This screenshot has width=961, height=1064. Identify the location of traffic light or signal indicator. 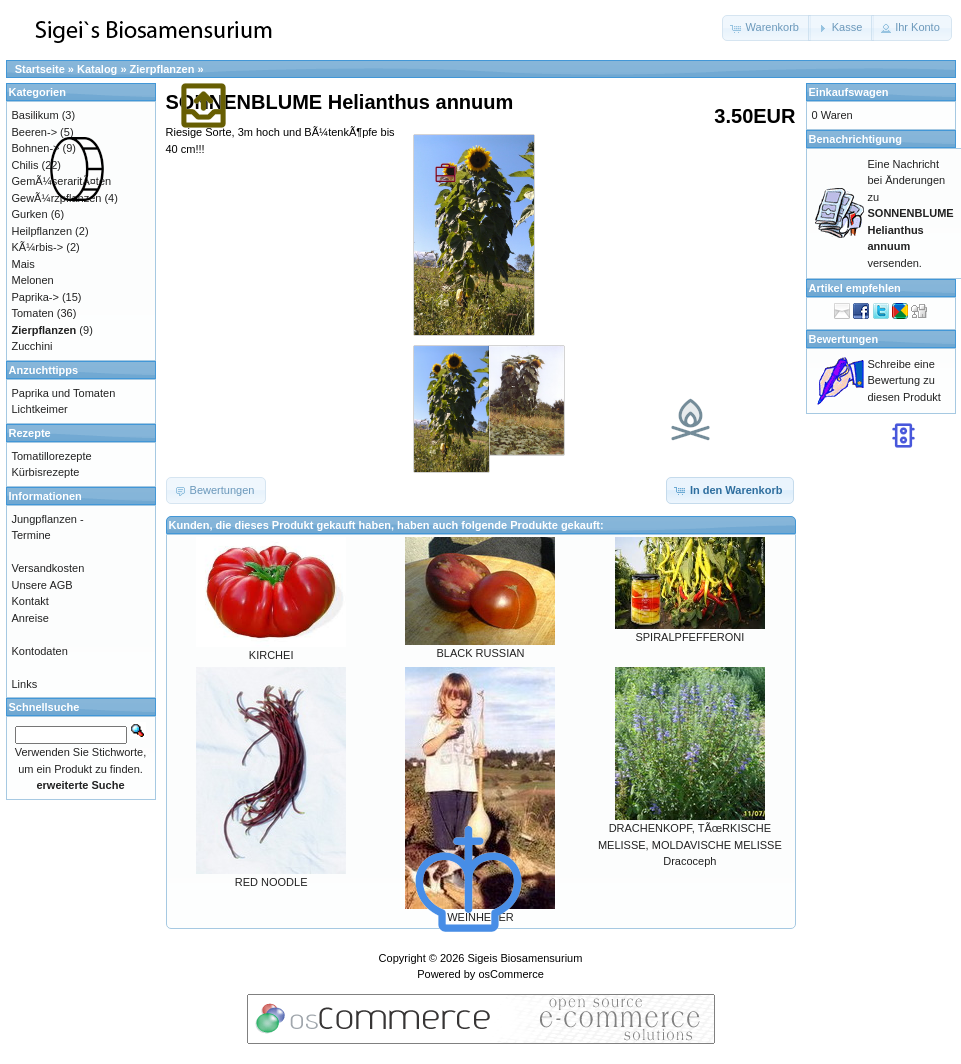
(903, 435).